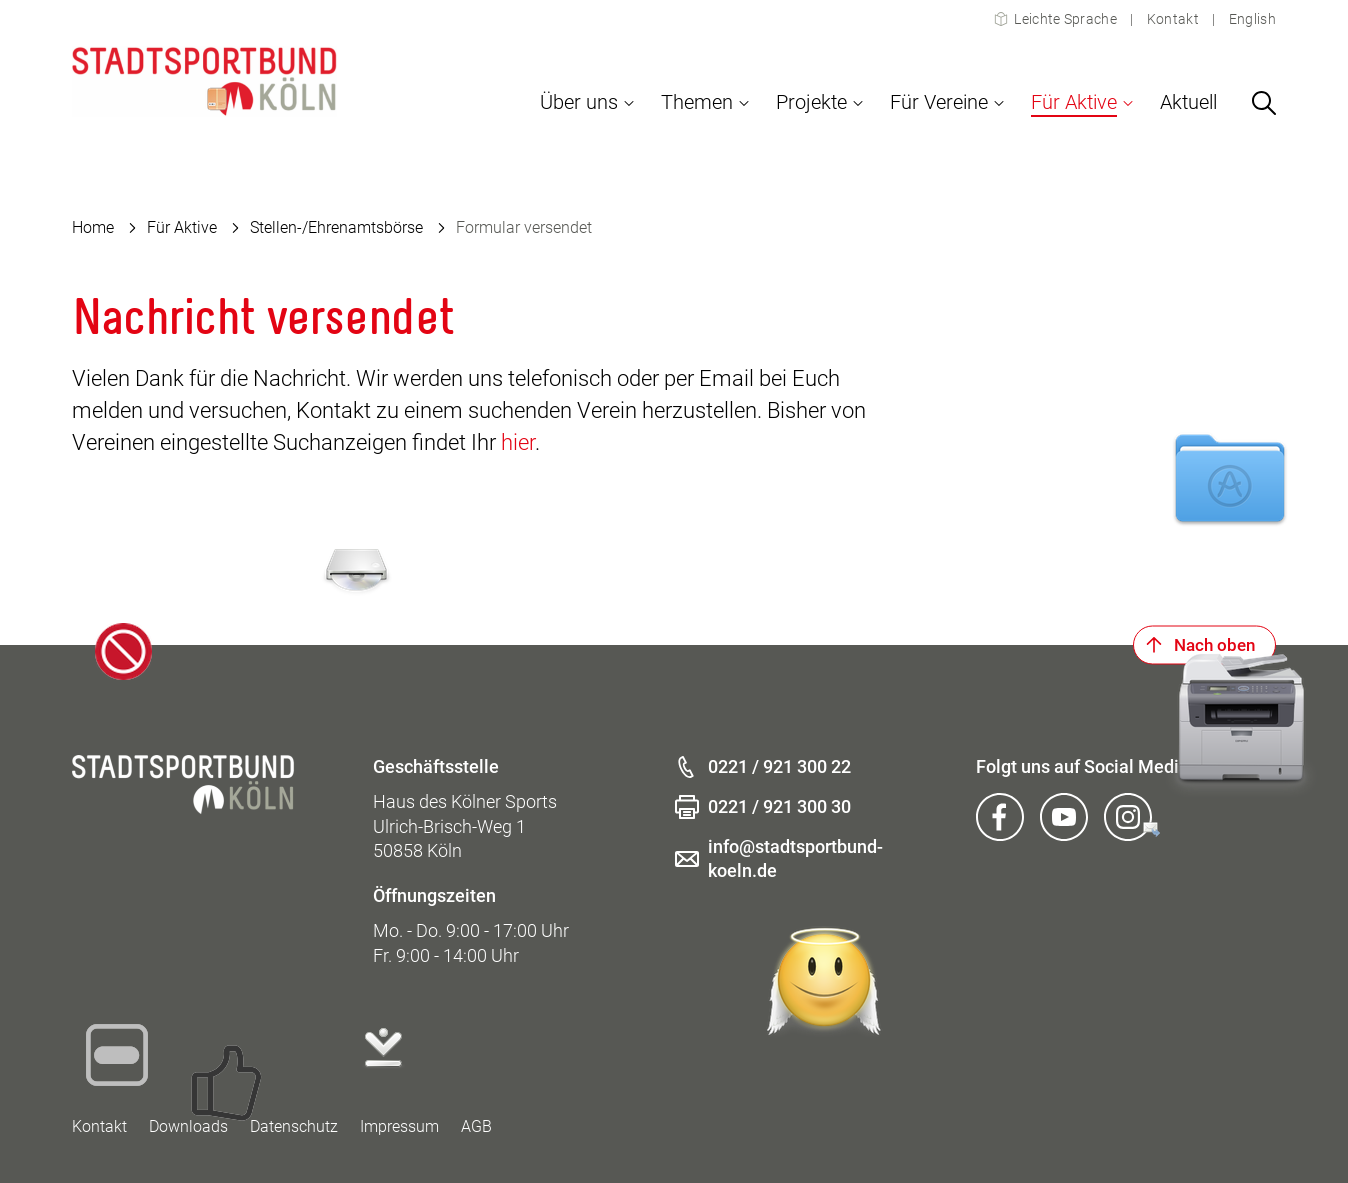 Image resolution: width=1348 pixels, height=1183 pixels. I want to click on delete or remove an item, so click(123, 651).